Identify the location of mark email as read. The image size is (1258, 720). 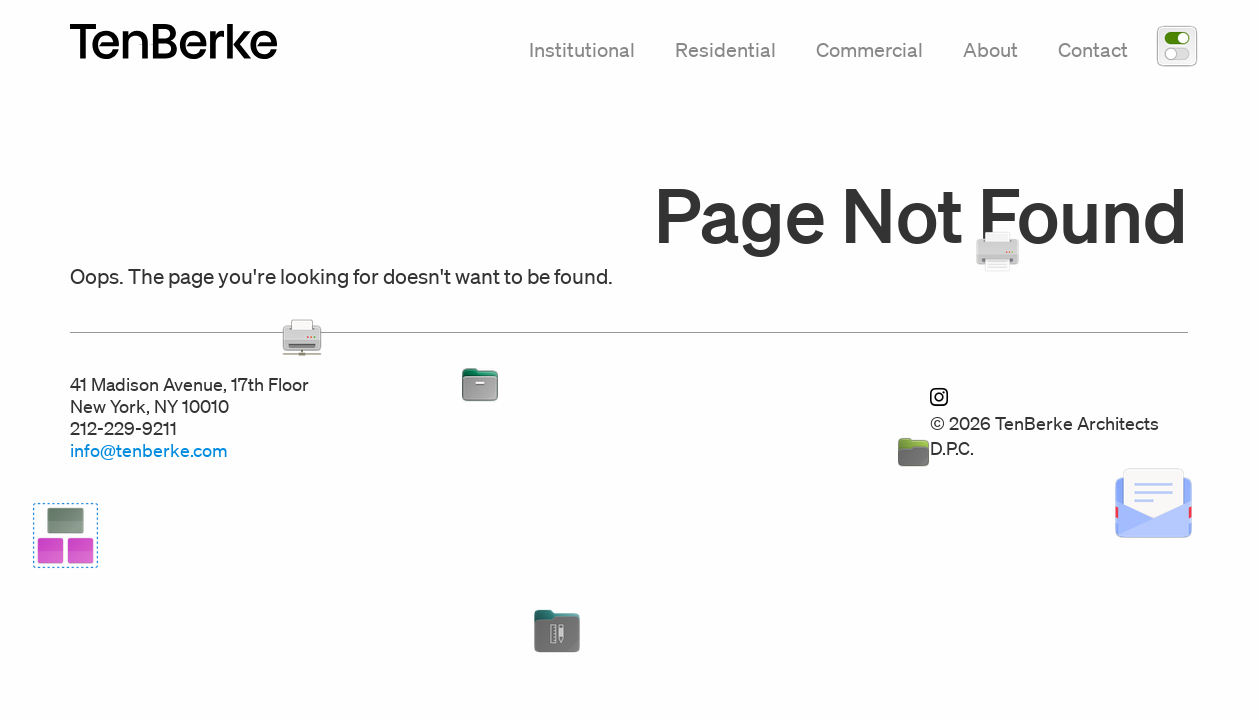
(1153, 507).